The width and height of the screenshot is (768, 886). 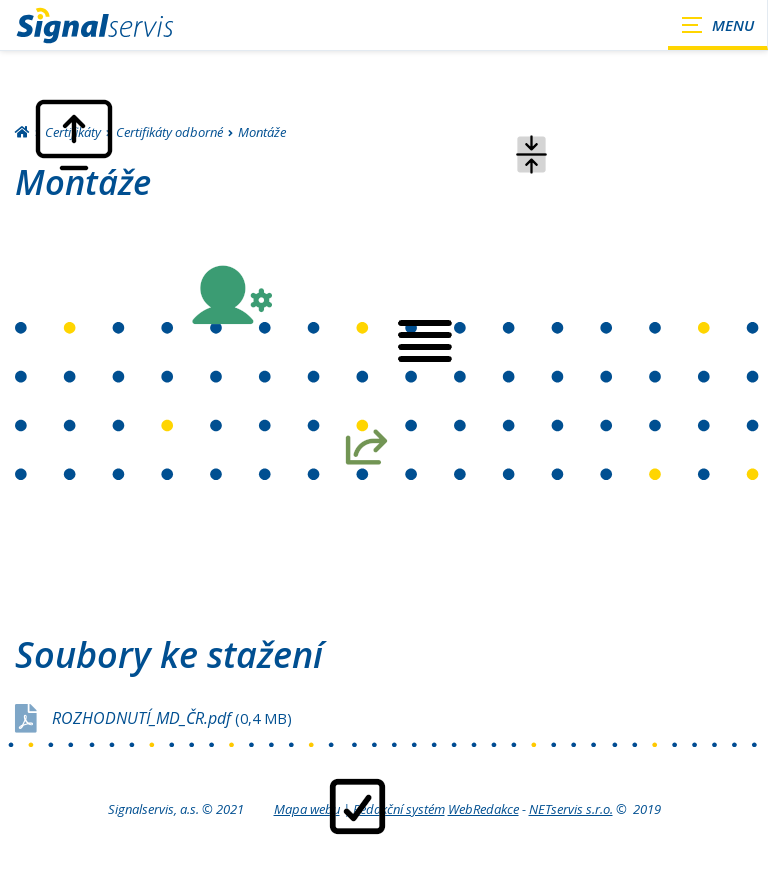 I want to click on share this content, so click(x=366, y=445).